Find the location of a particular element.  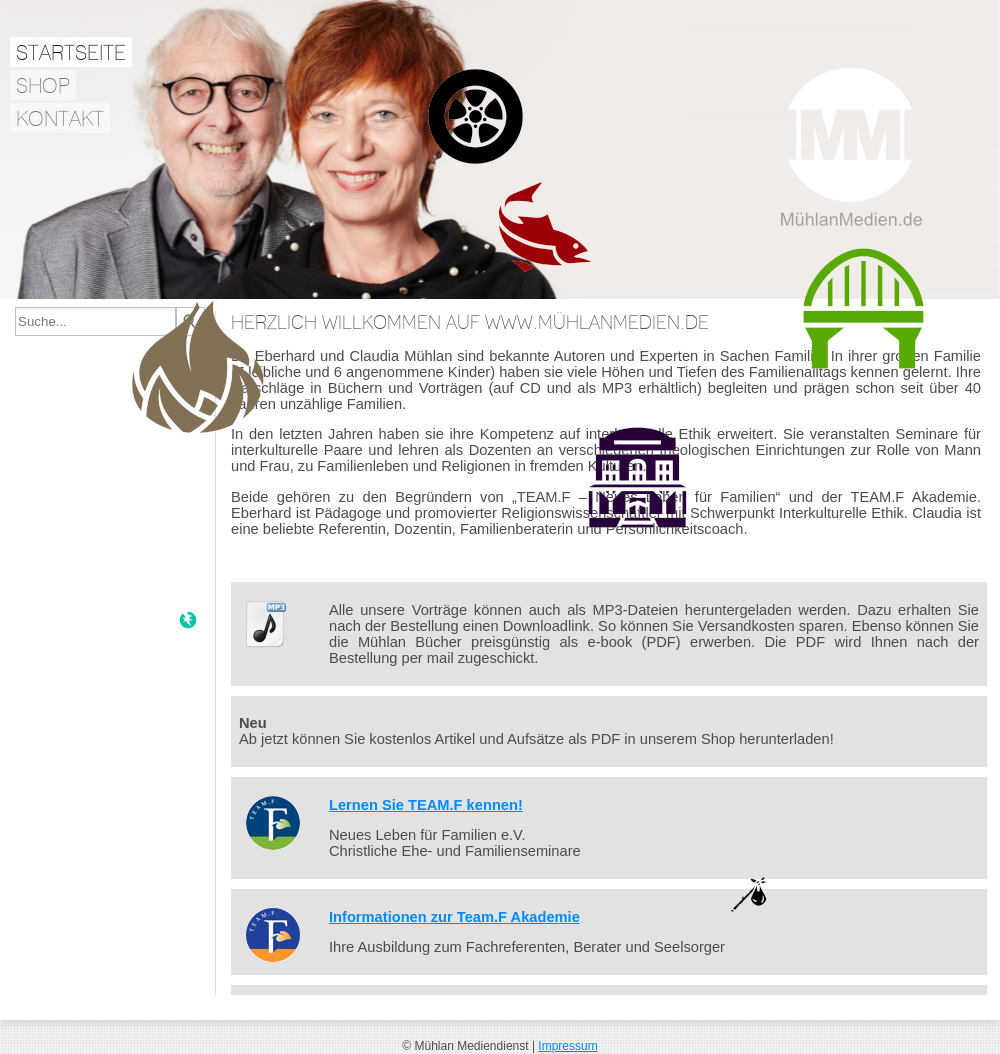

indicates a hot or trending item is located at coordinates (197, 367).